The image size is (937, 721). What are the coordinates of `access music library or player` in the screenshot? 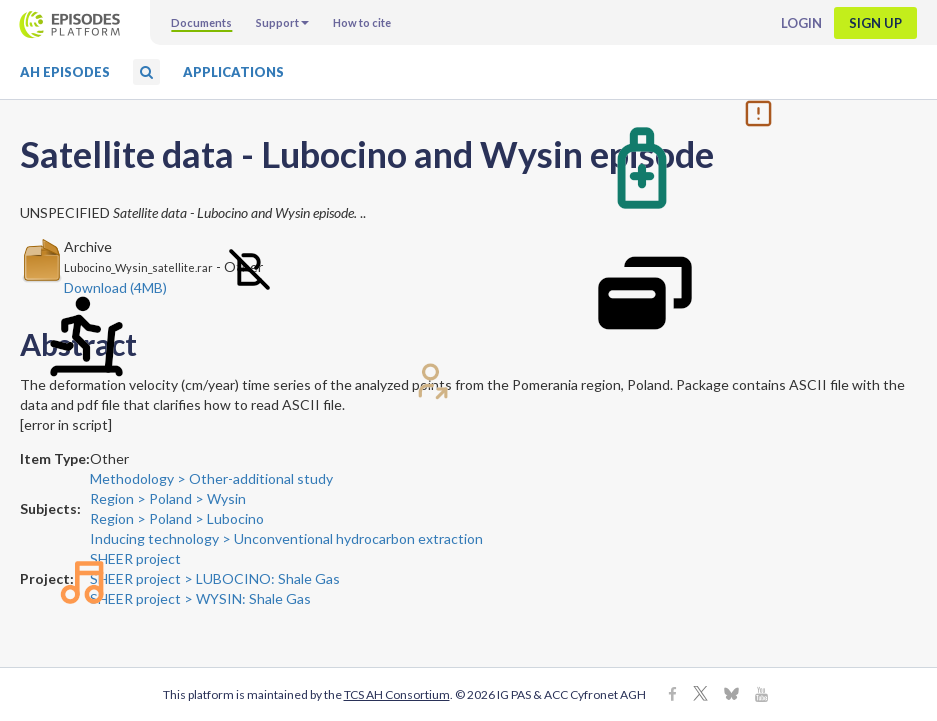 It's located at (84, 582).